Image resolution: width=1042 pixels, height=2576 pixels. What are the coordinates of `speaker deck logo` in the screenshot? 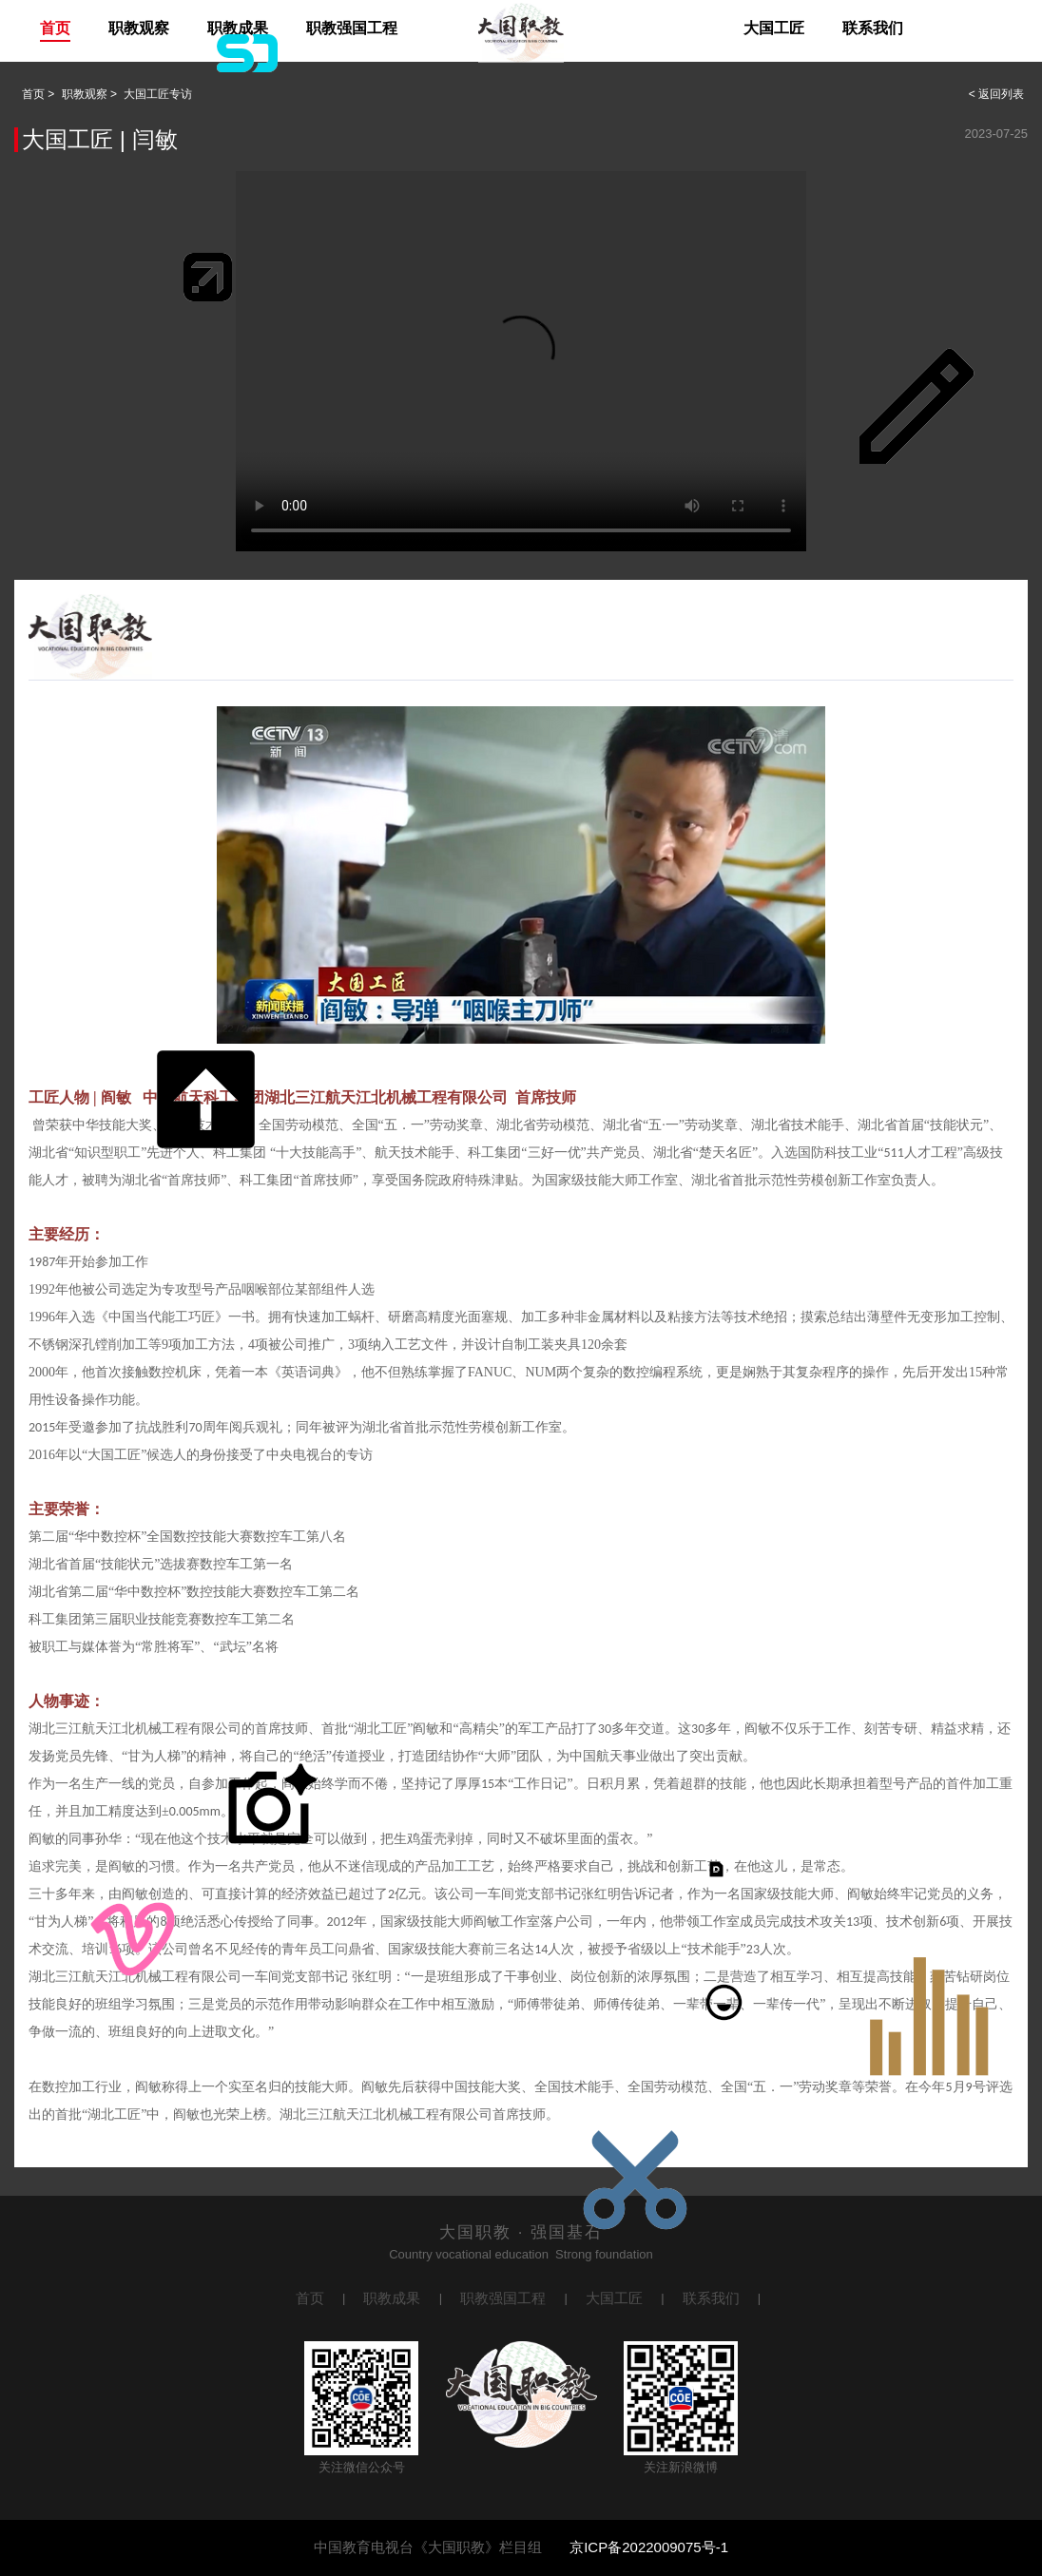 It's located at (247, 53).